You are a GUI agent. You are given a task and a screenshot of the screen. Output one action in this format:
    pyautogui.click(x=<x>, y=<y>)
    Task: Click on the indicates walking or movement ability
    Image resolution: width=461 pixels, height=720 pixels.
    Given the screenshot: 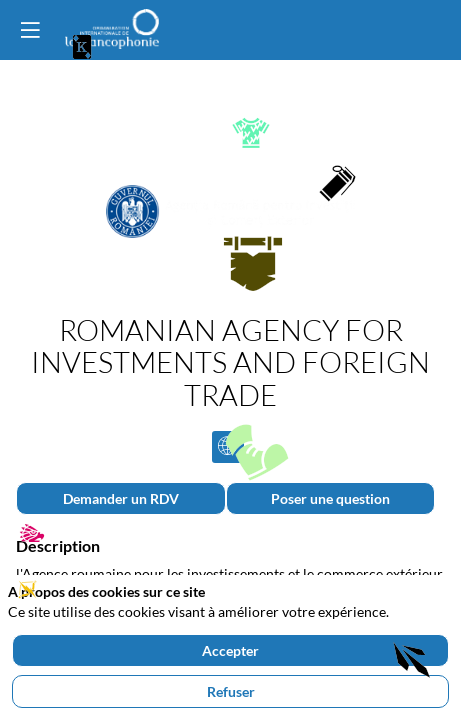 What is the action you would take?
    pyautogui.click(x=257, y=451)
    